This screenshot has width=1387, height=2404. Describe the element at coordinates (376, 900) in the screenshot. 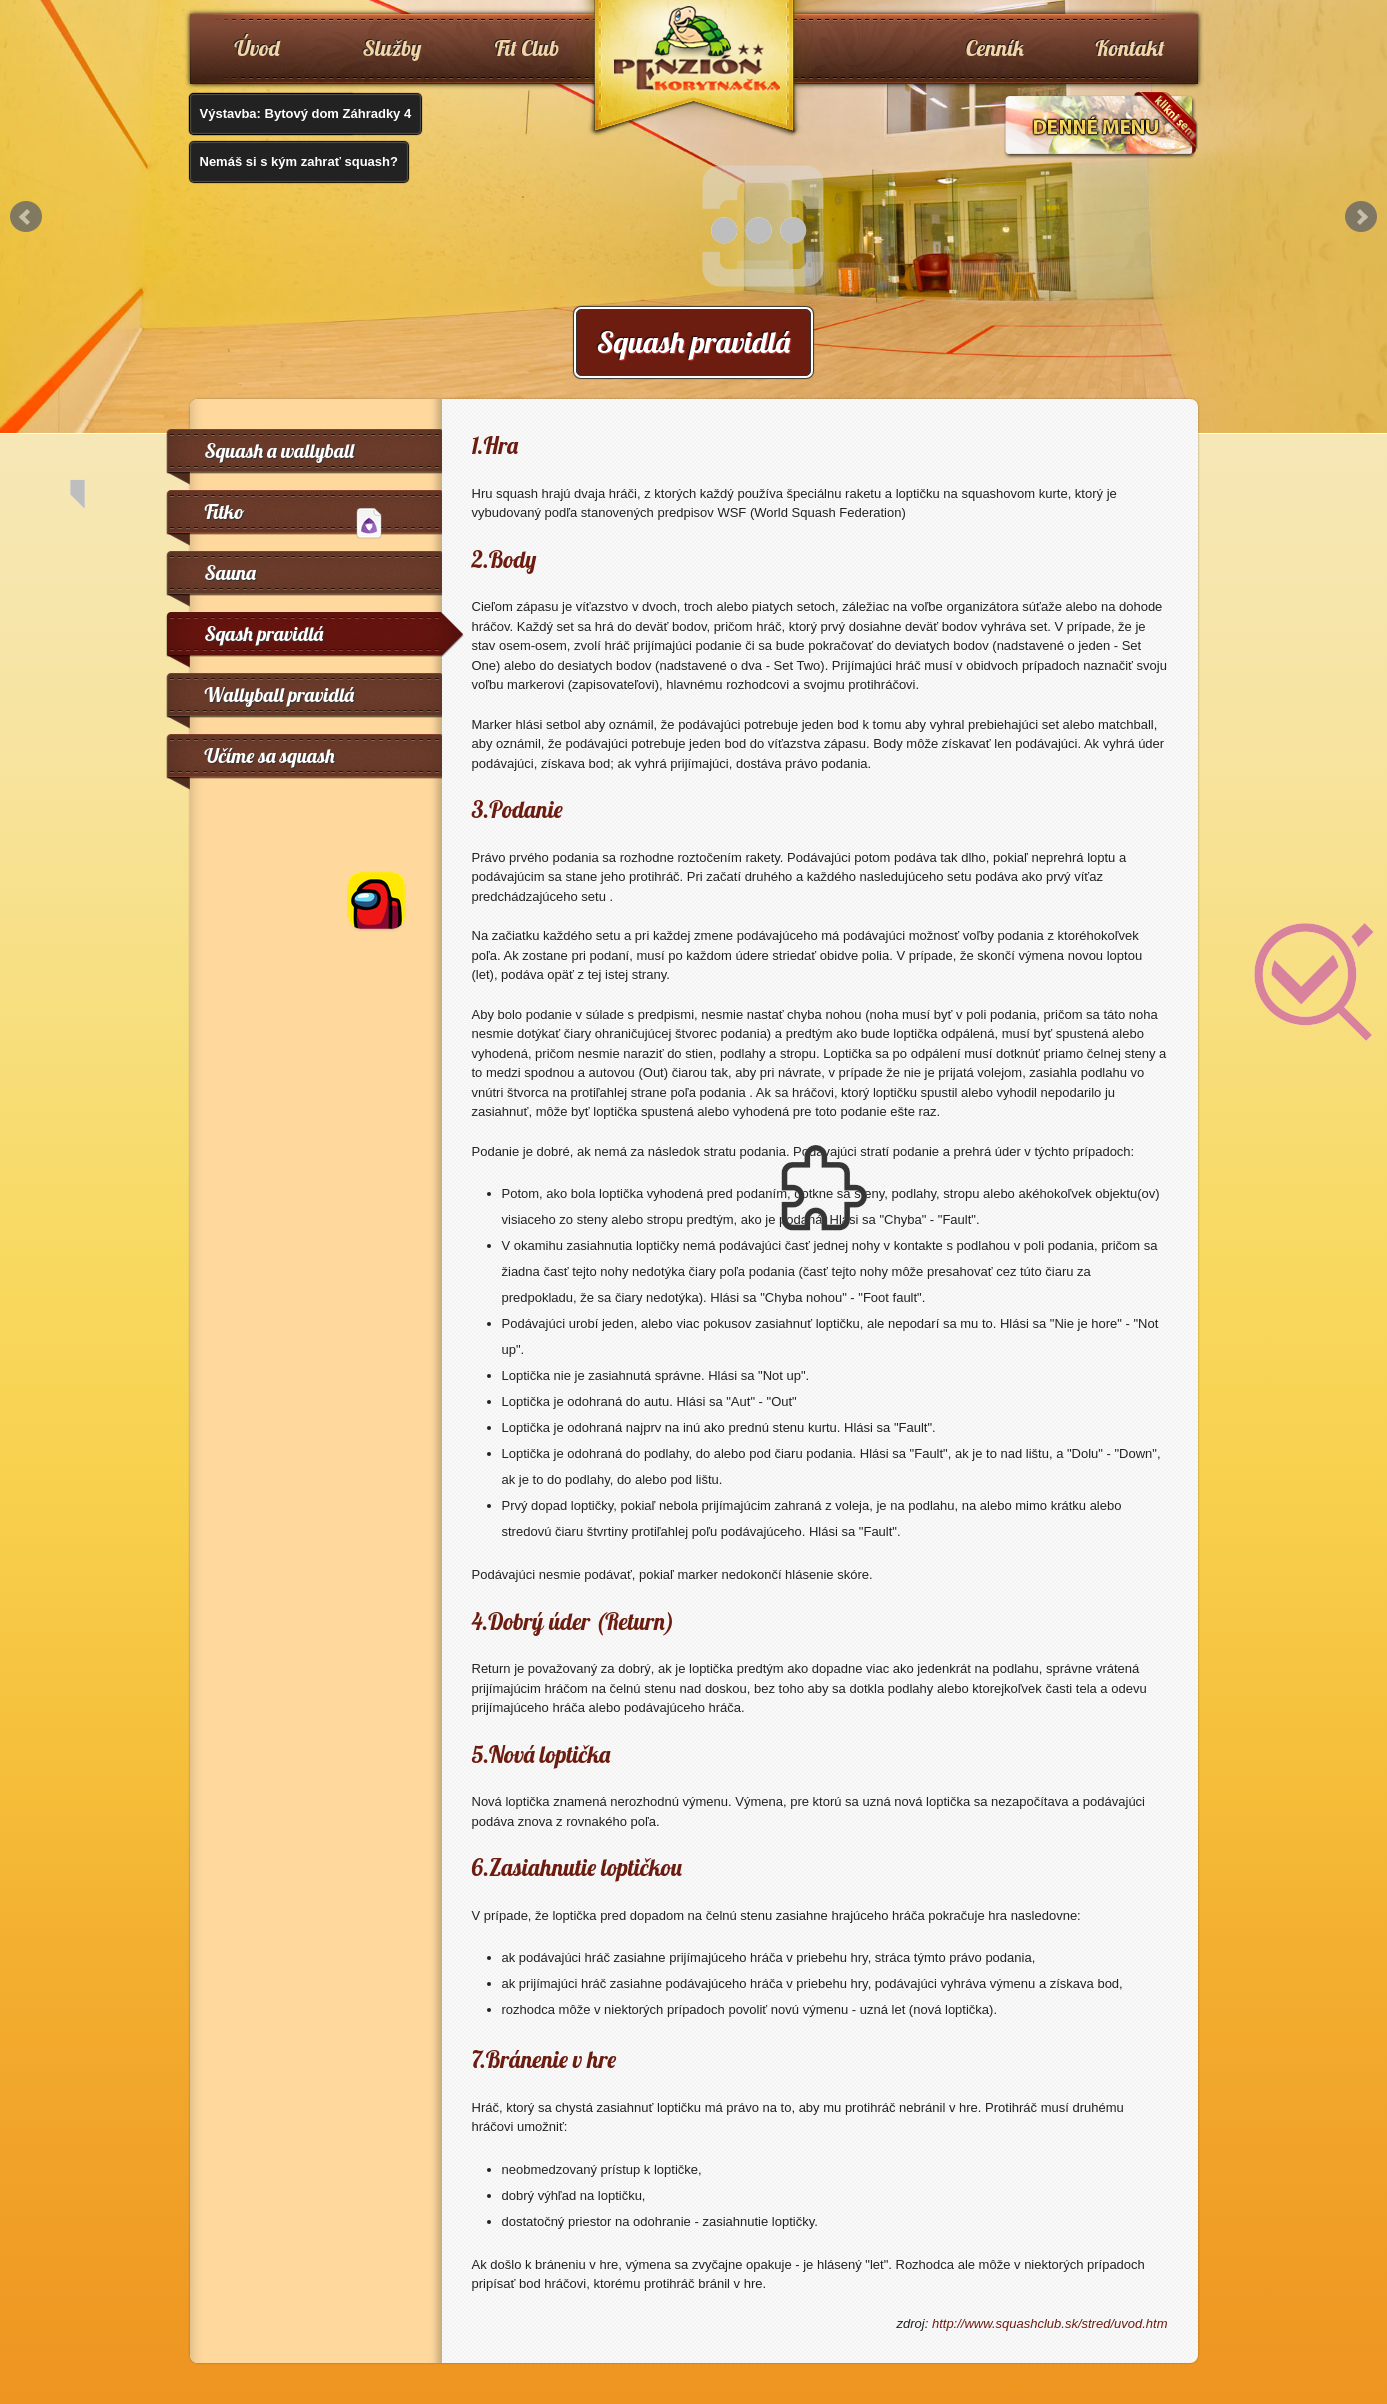

I see `launch Among Us game` at that location.